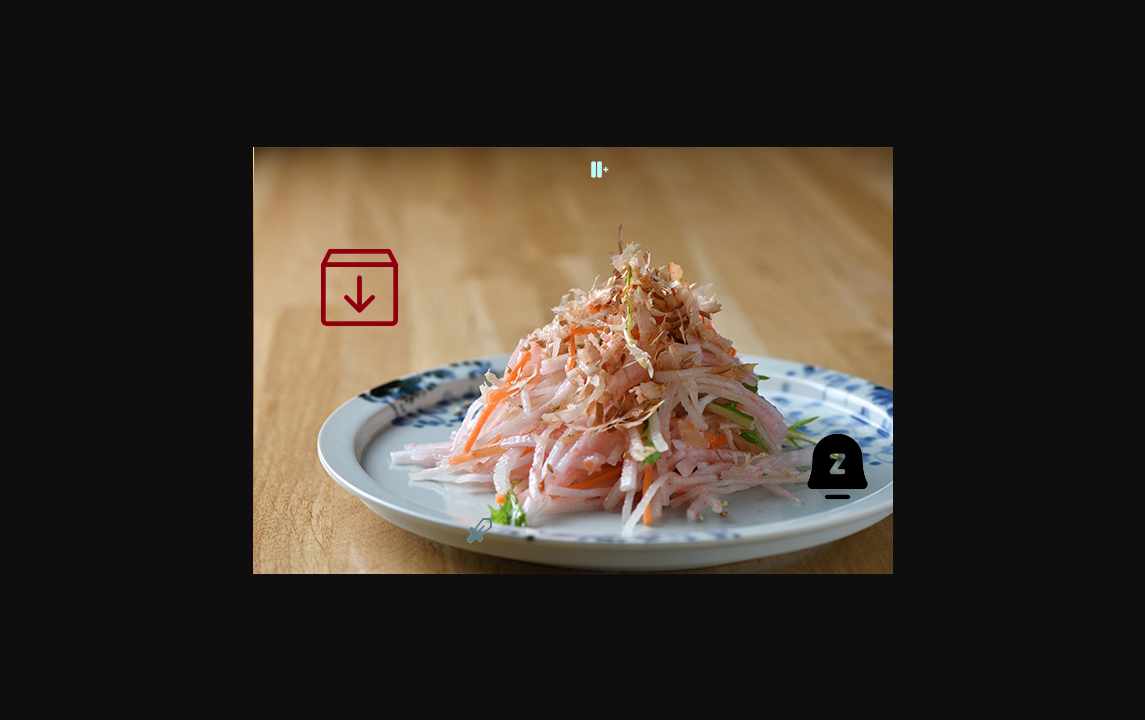 This screenshot has width=1145, height=720. Describe the element at coordinates (480, 530) in the screenshot. I see `access combat or battle features` at that location.